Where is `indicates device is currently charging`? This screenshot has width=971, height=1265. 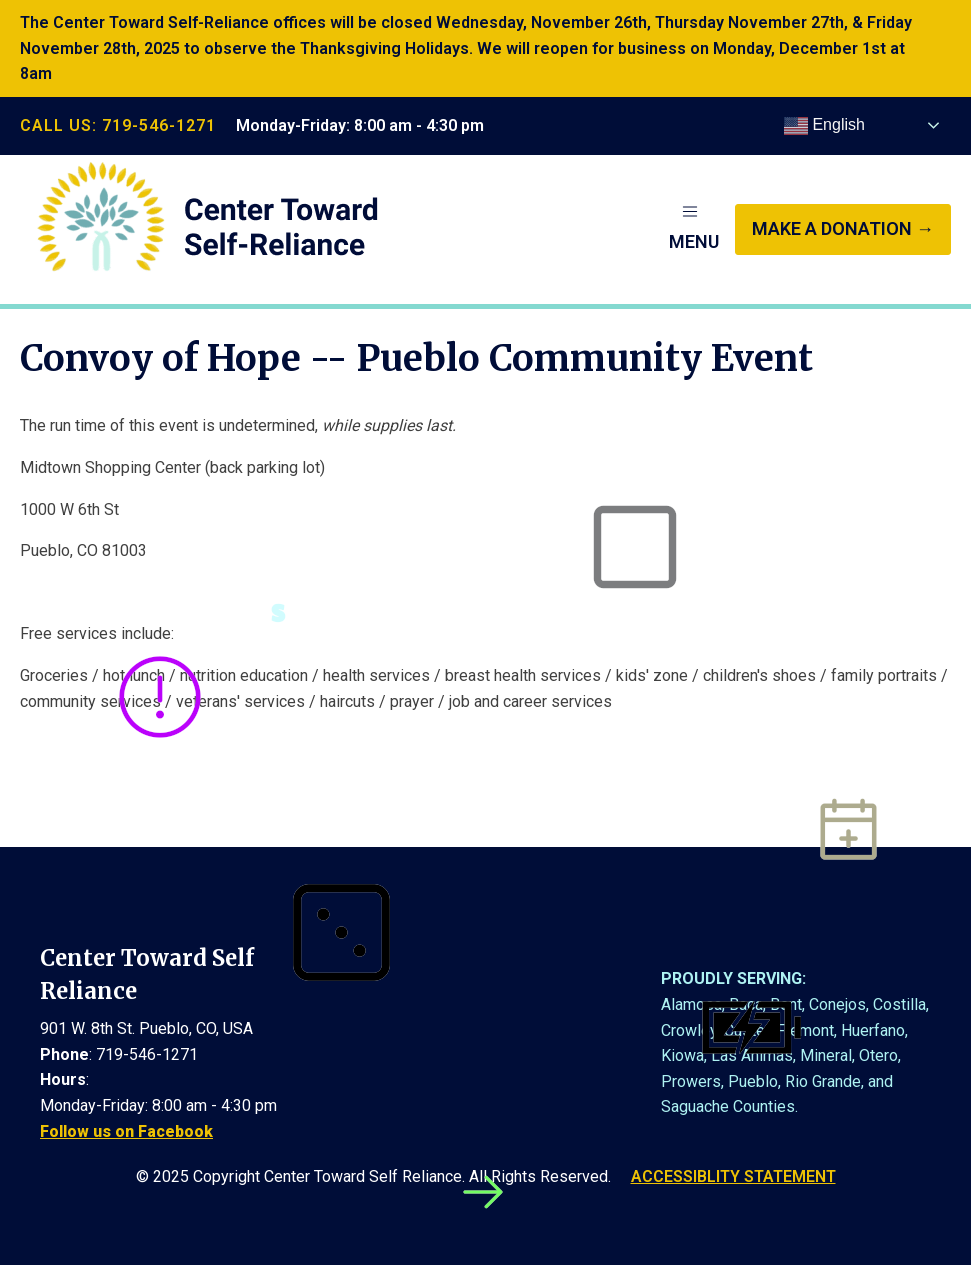 indicates device is currently charging is located at coordinates (751, 1027).